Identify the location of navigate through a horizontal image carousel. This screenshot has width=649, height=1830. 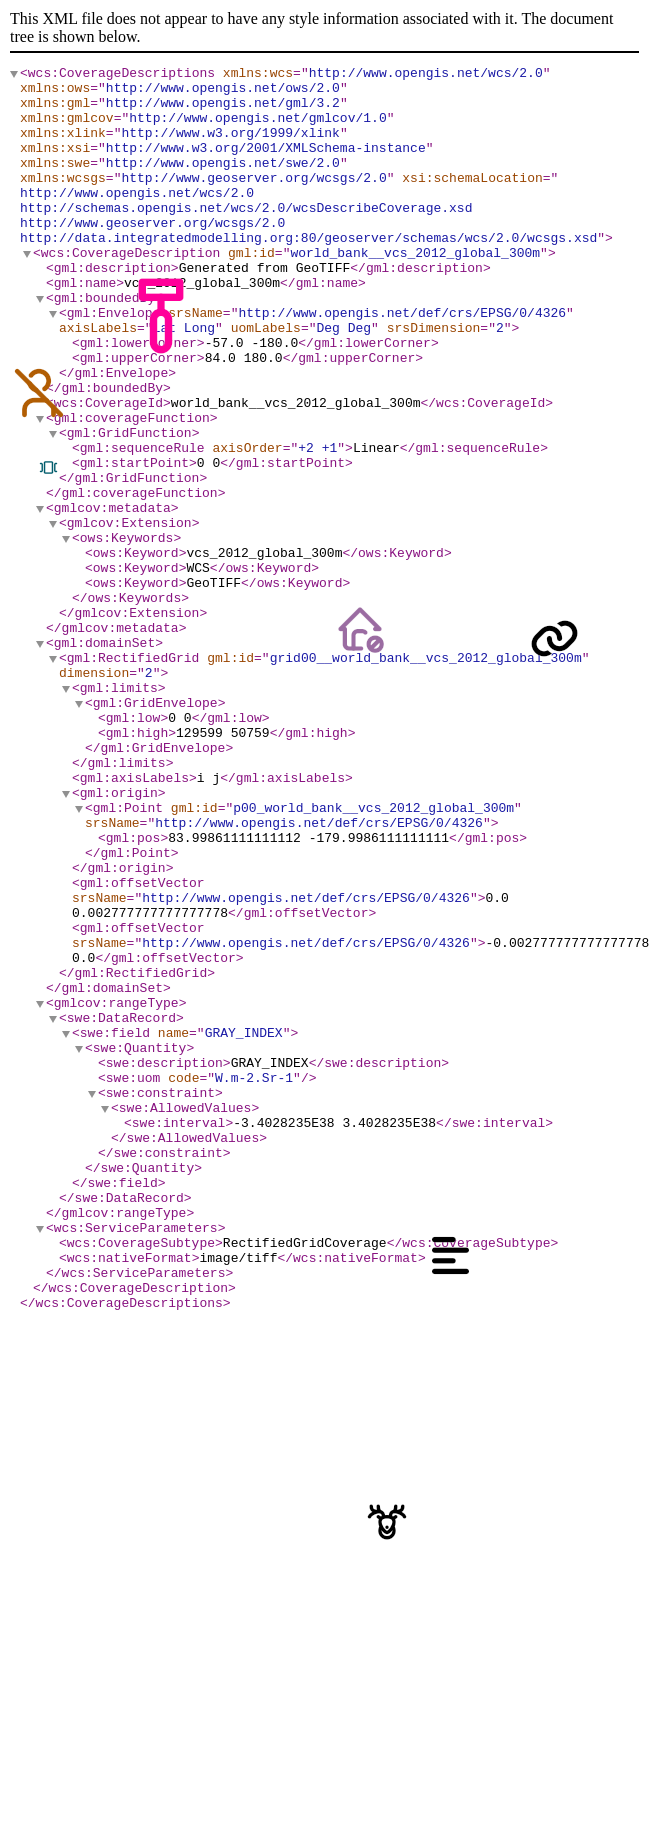
(48, 467).